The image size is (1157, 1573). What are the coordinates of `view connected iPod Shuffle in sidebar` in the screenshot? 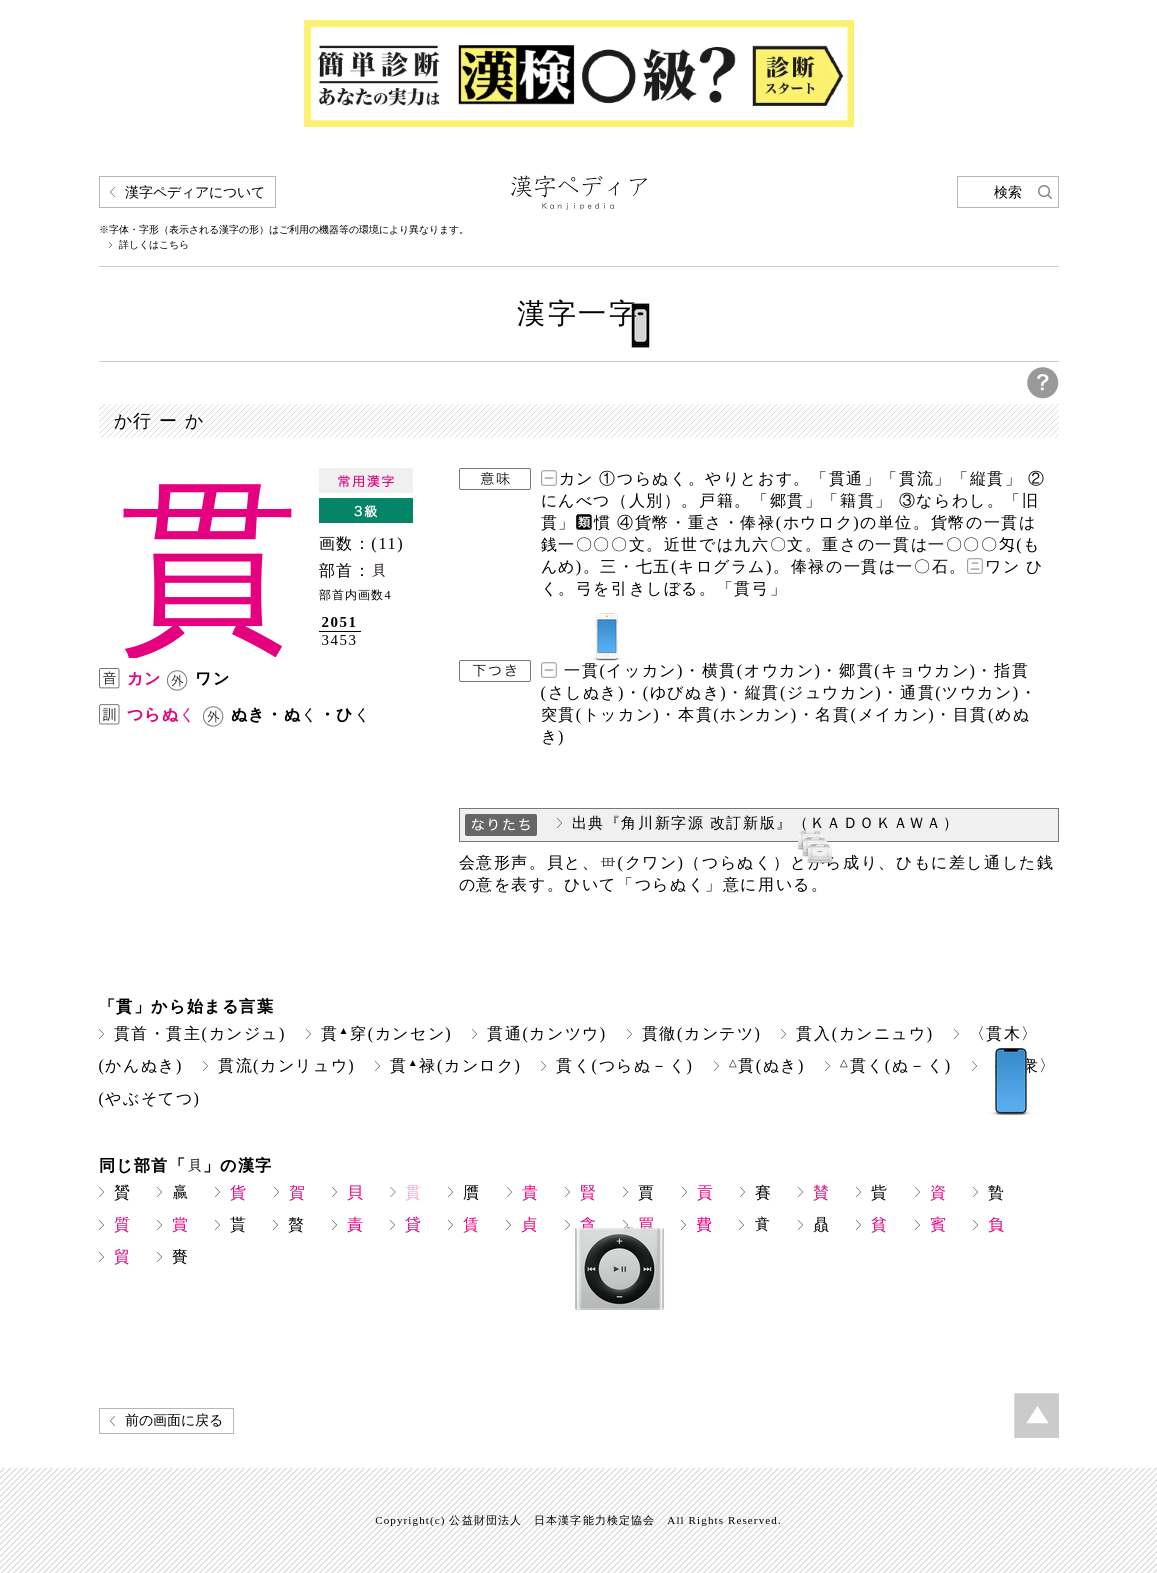 It's located at (640, 325).